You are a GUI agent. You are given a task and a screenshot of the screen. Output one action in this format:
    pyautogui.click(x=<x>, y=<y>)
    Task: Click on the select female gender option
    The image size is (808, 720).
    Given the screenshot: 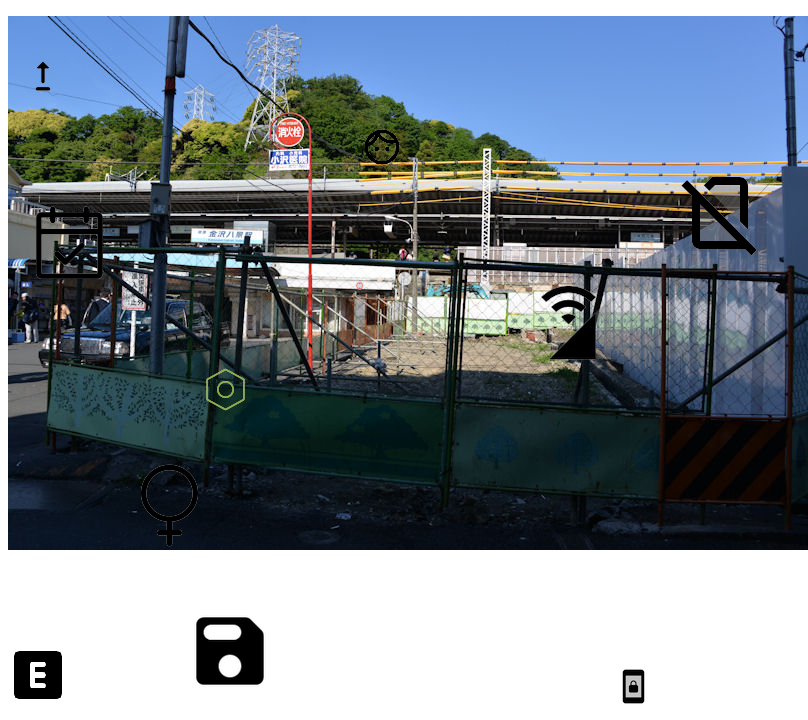 What is the action you would take?
    pyautogui.click(x=169, y=505)
    